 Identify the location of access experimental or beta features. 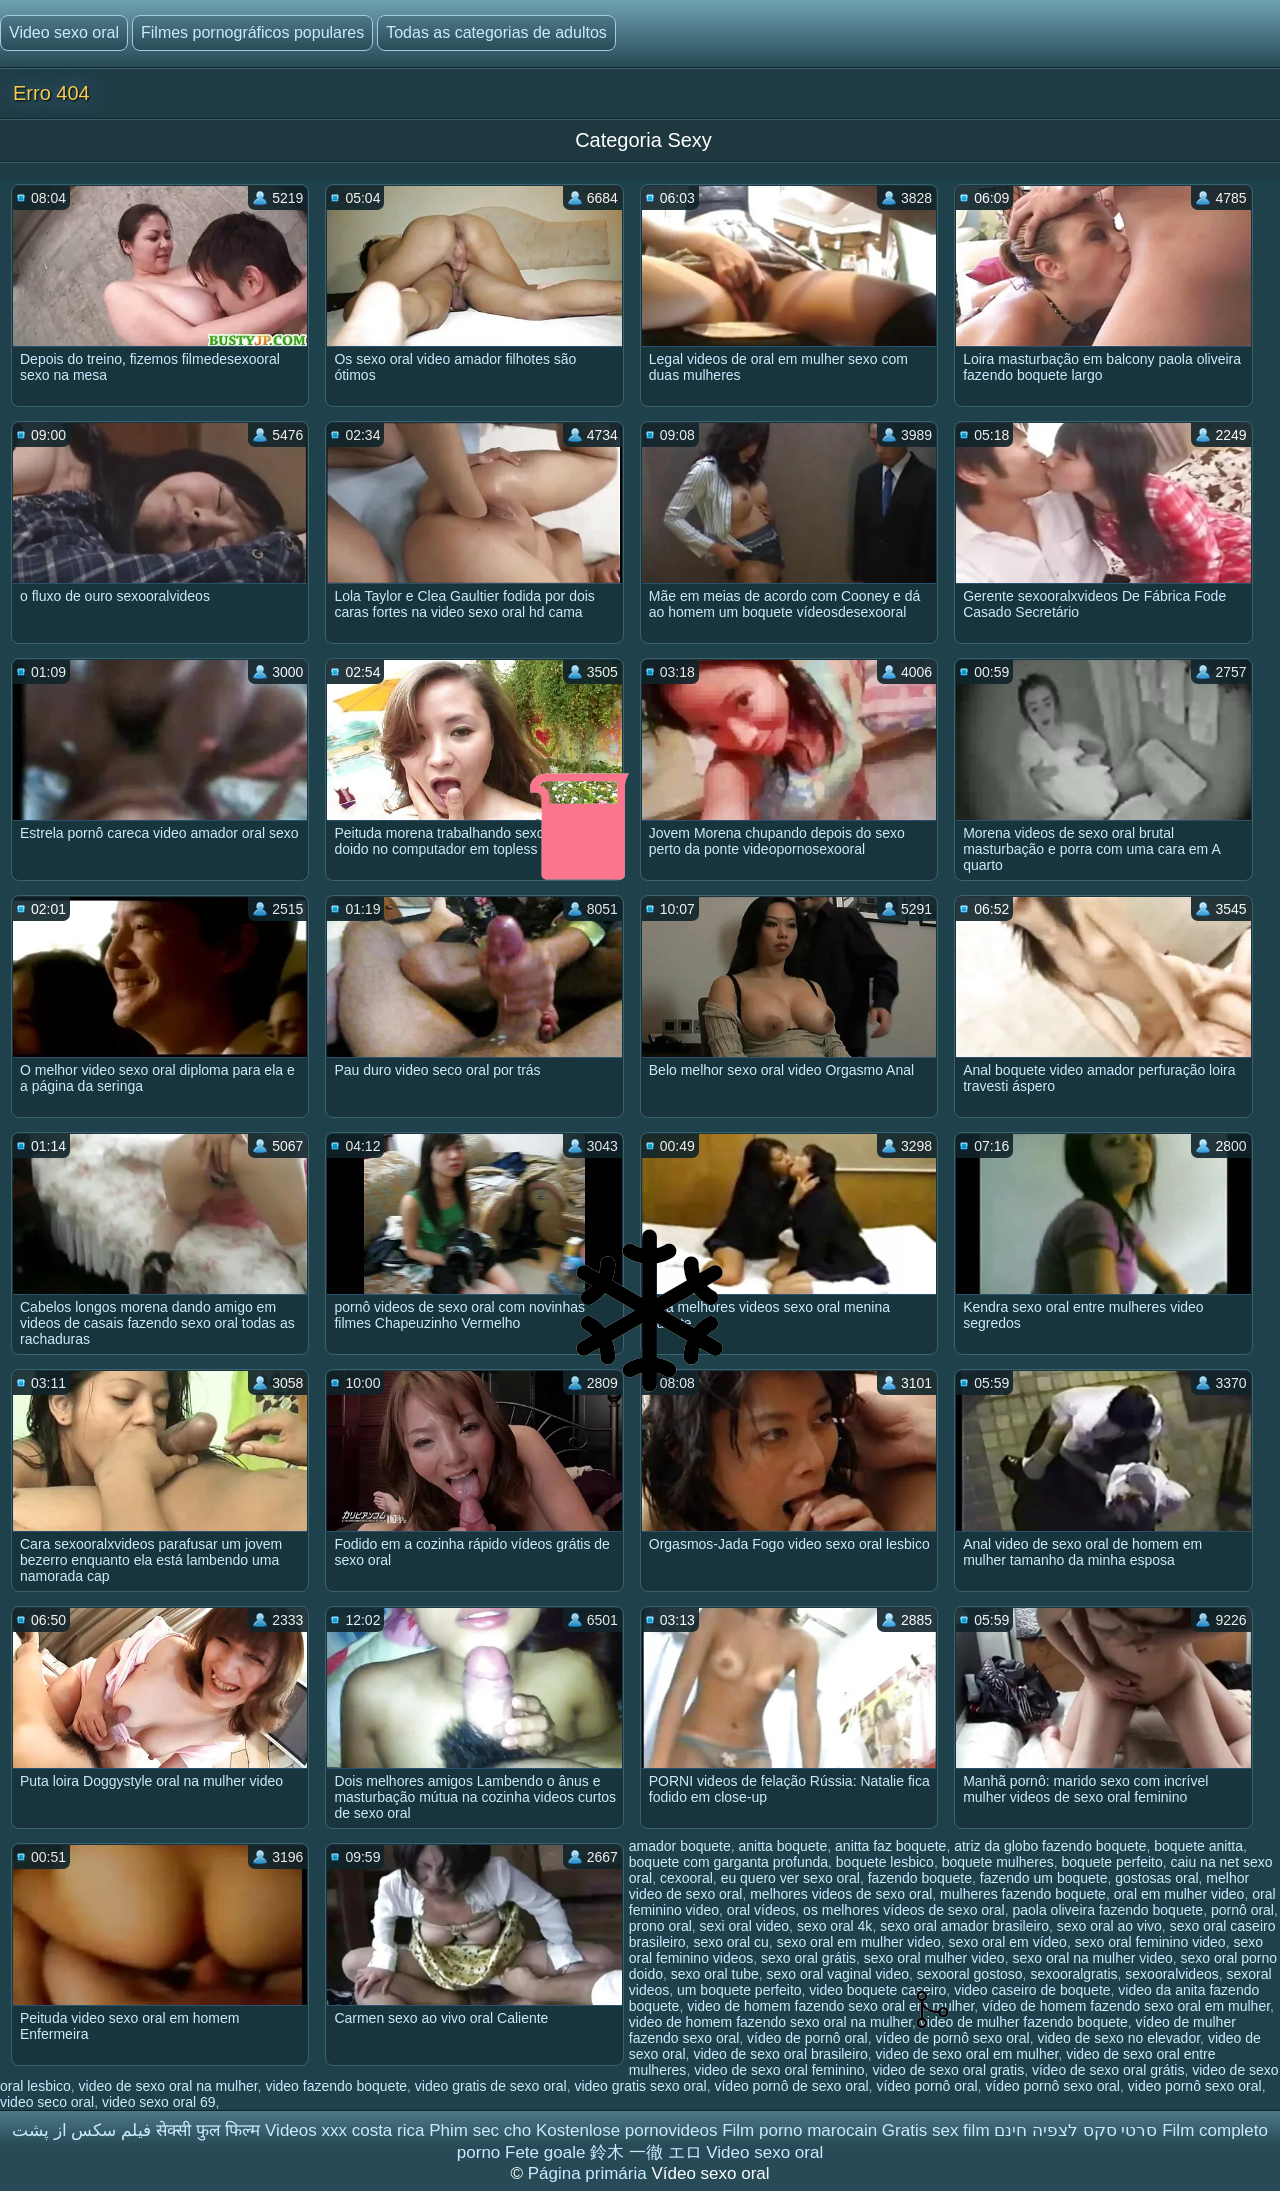
(579, 826).